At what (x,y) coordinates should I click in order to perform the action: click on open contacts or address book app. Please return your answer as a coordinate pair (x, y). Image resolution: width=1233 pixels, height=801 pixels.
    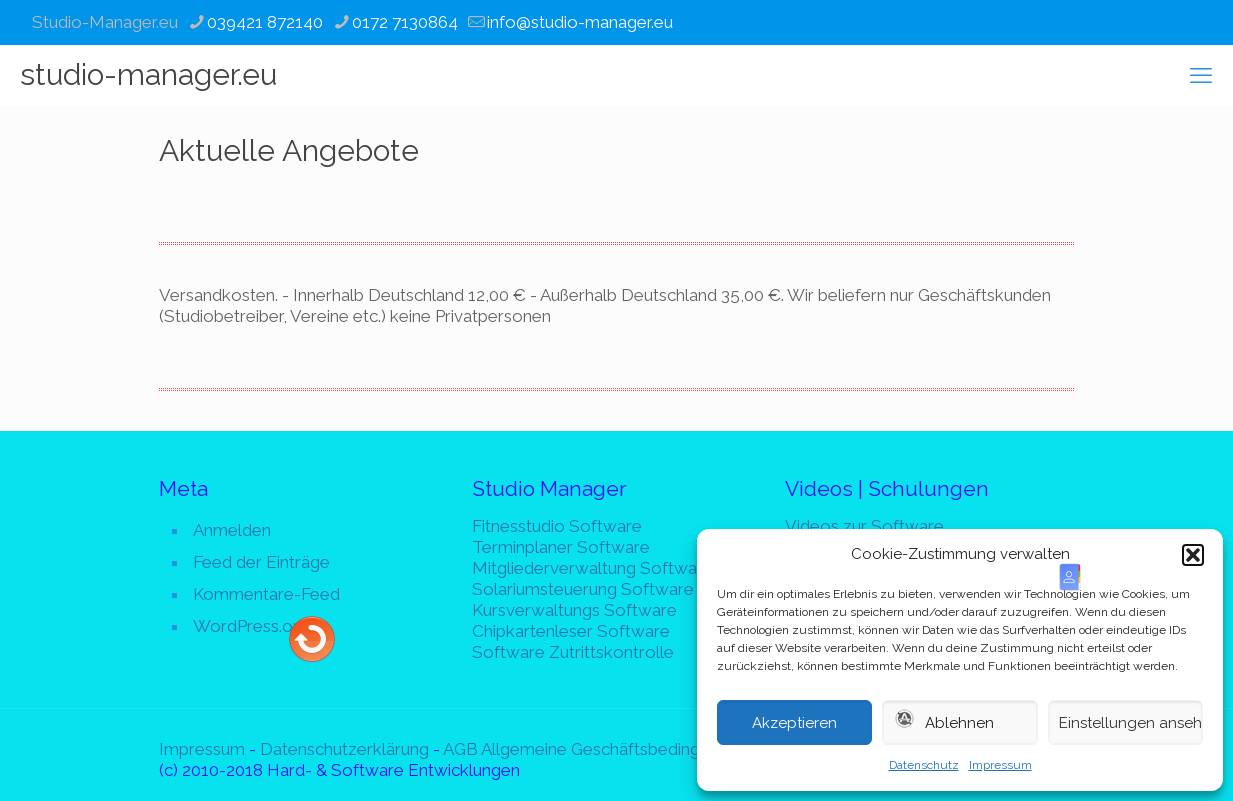
    Looking at the image, I should click on (1070, 577).